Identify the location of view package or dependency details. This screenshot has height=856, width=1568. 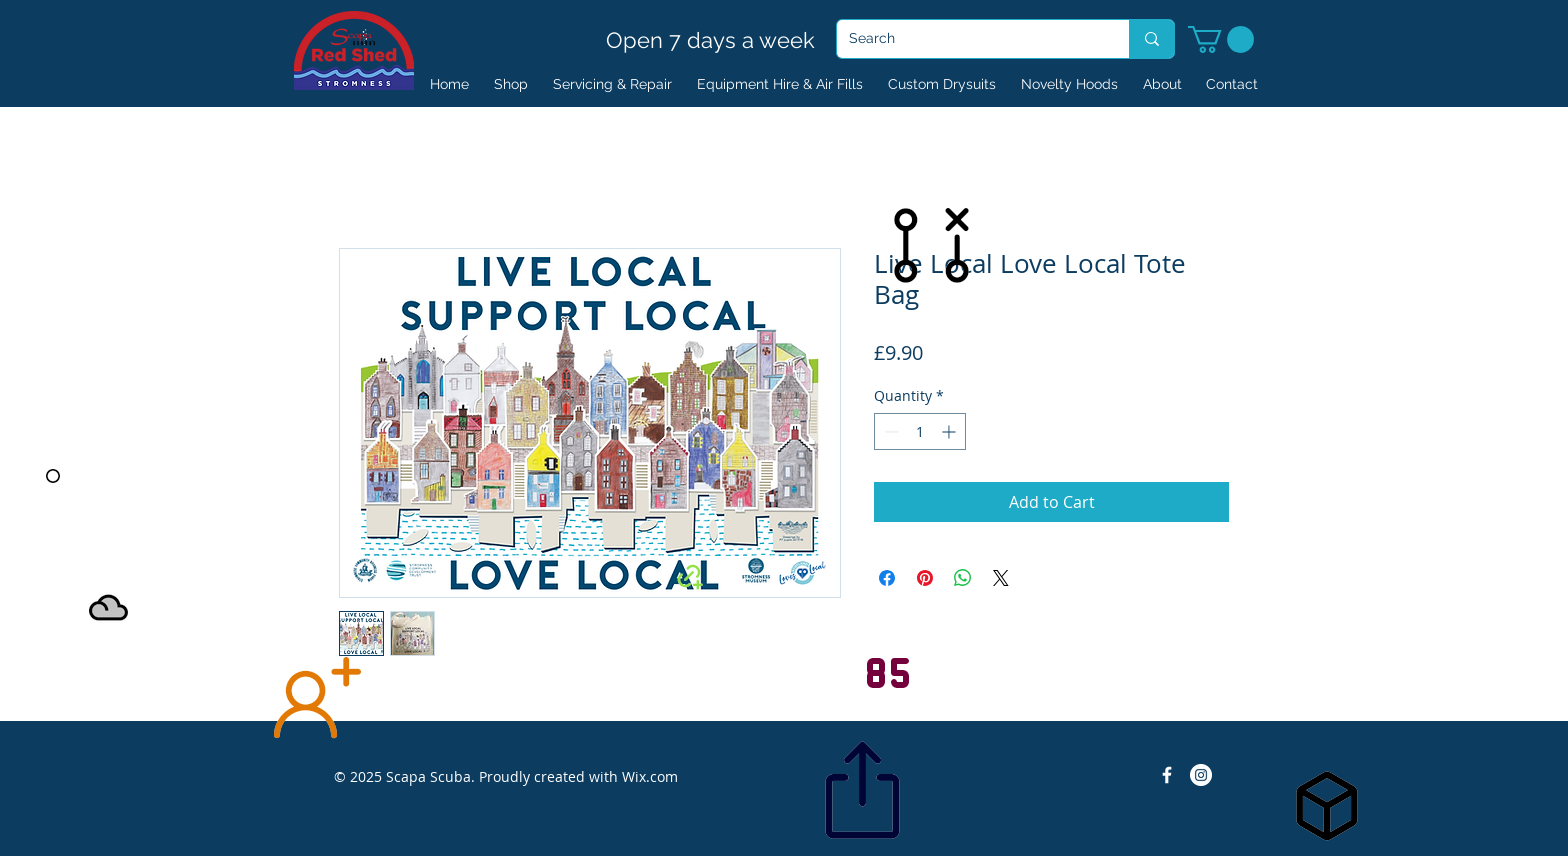
(1327, 806).